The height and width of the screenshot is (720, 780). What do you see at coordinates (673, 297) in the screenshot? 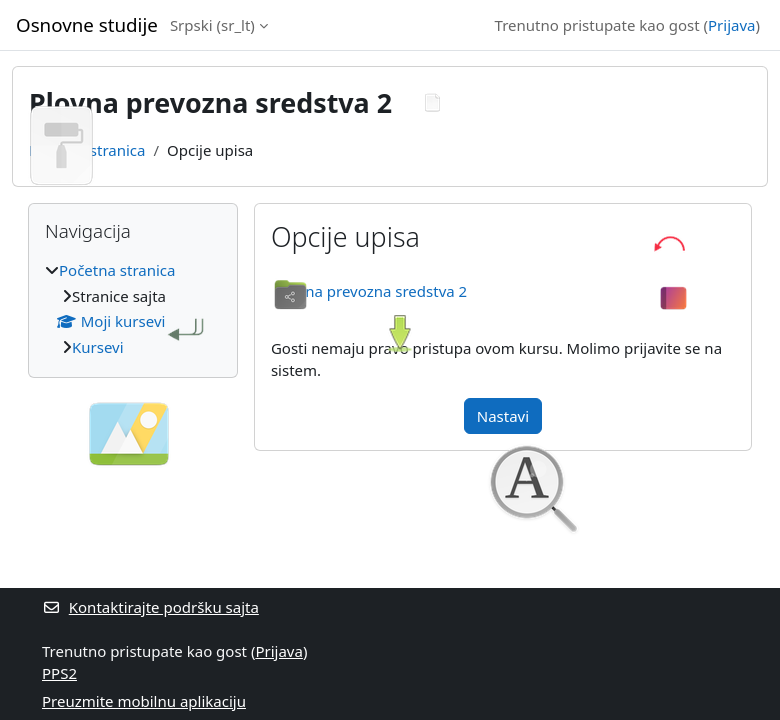
I see `access the desktop folder` at bounding box center [673, 297].